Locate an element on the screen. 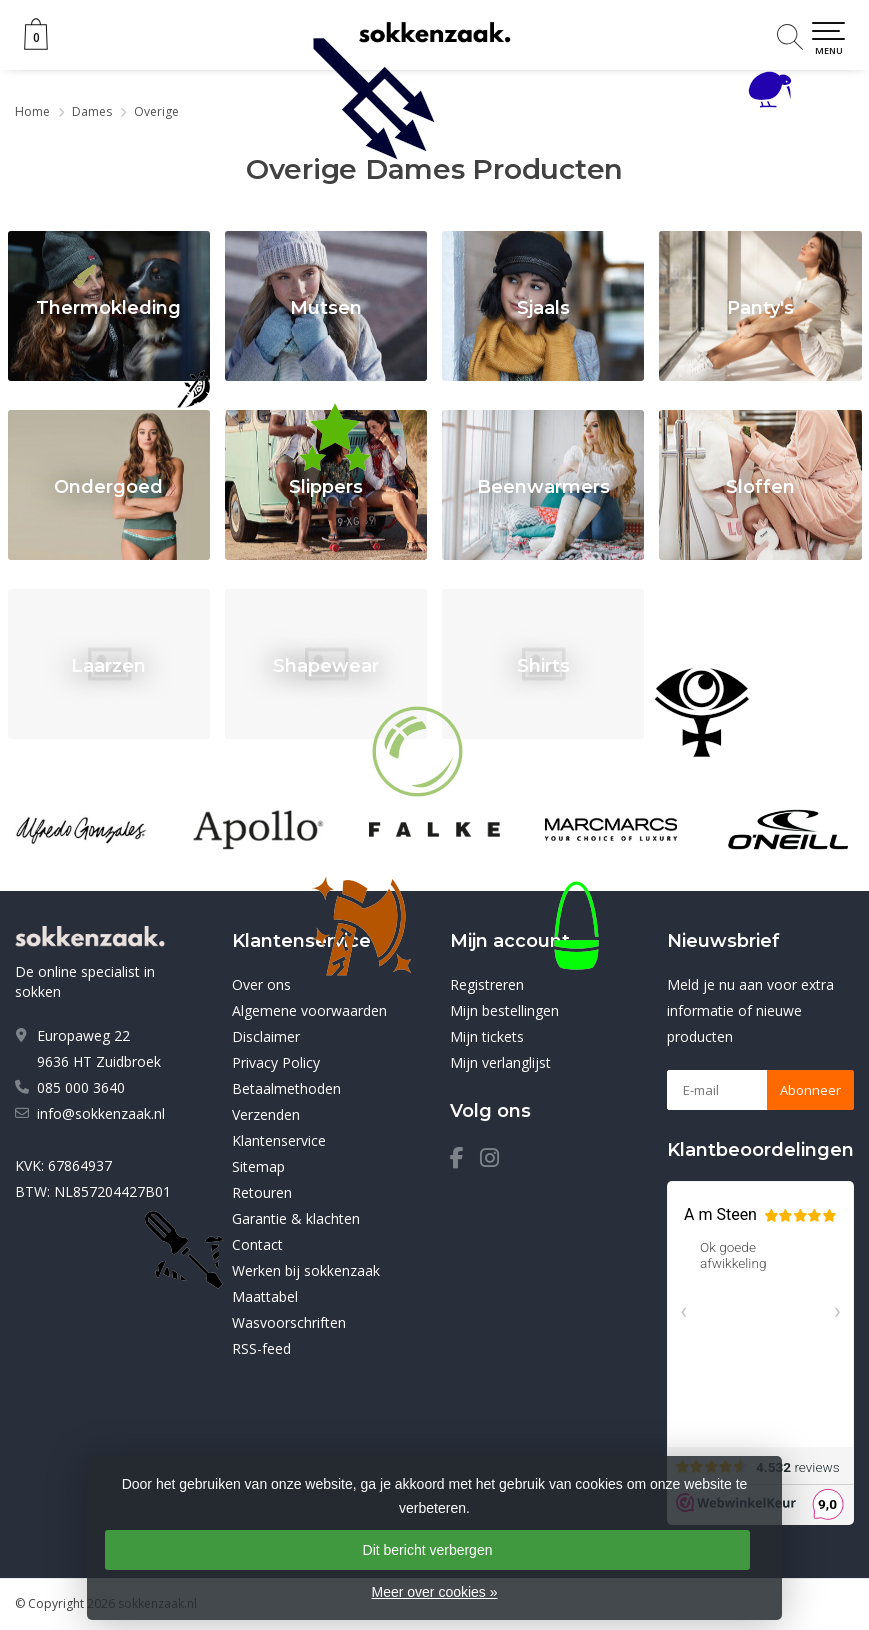 The image size is (869, 1630). access your shopping bag or cart is located at coordinates (576, 925).